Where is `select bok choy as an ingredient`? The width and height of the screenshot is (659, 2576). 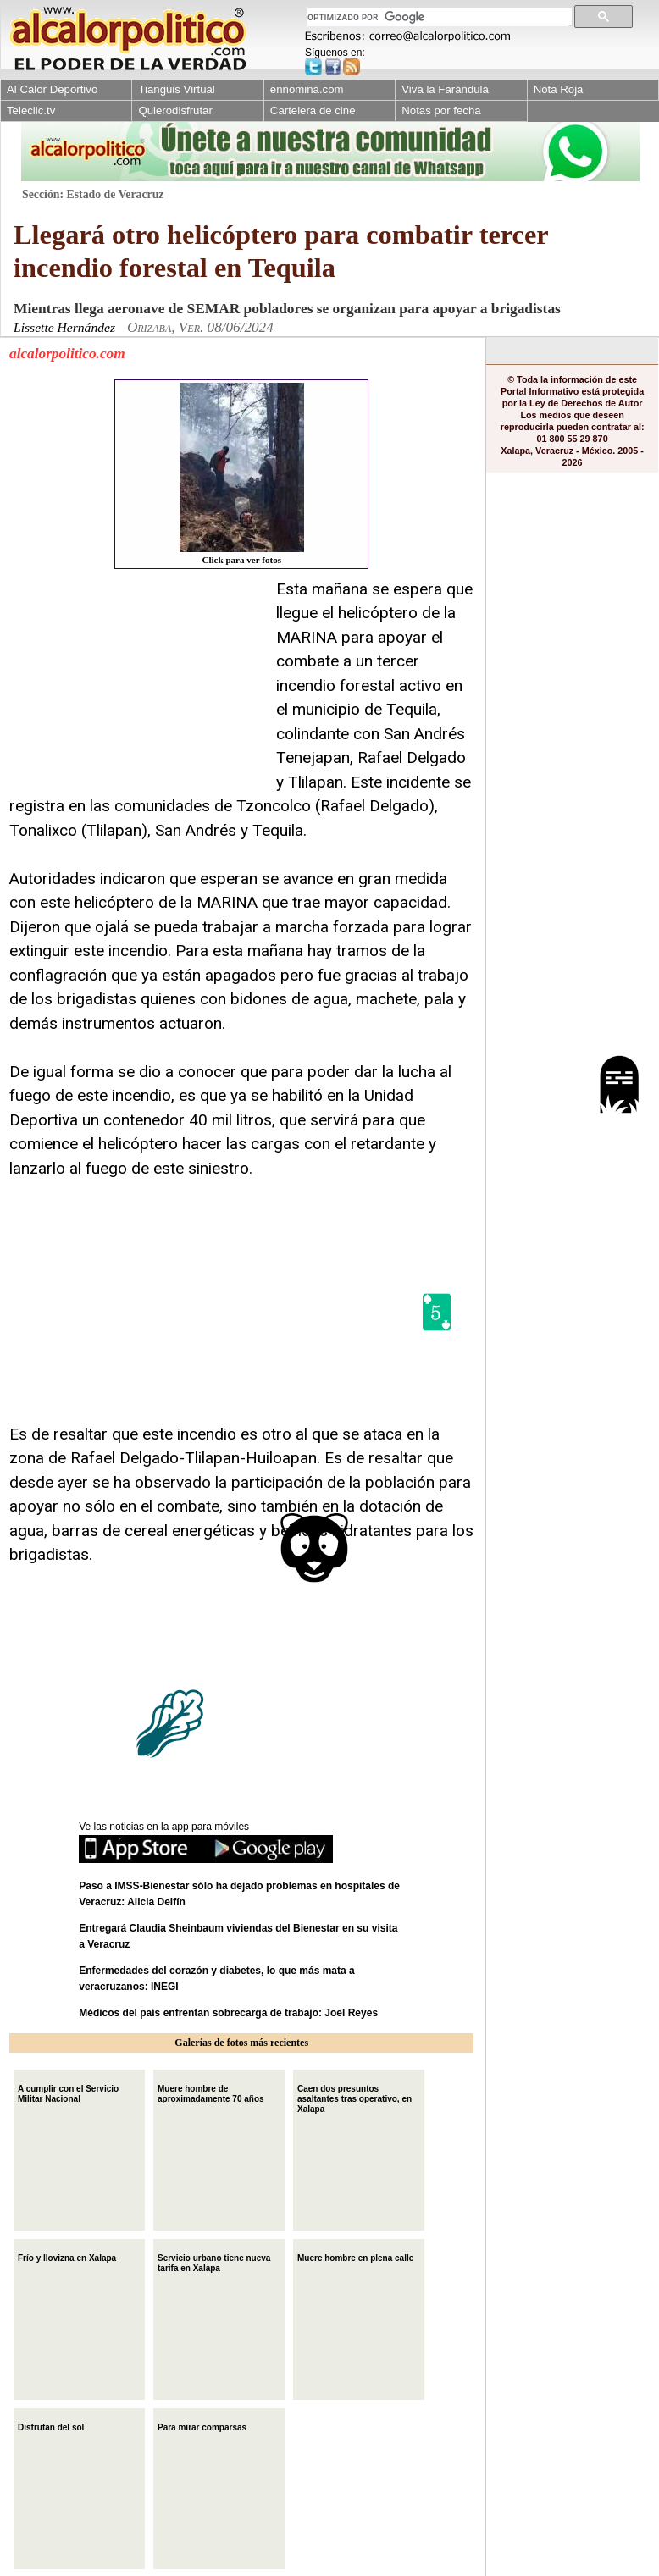 select bok choy as an ingredient is located at coordinates (169, 1723).